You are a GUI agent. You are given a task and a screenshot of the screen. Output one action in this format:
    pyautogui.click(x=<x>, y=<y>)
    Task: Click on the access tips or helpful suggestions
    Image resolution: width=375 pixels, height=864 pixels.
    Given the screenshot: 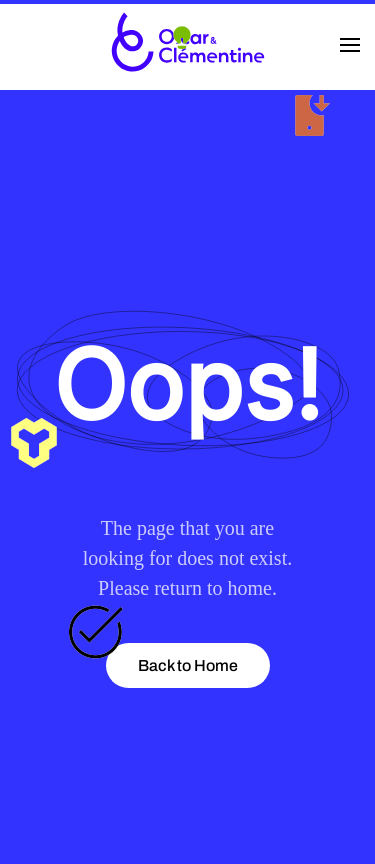 What is the action you would take?
    pyautogui.click(x=182, y=37)
    